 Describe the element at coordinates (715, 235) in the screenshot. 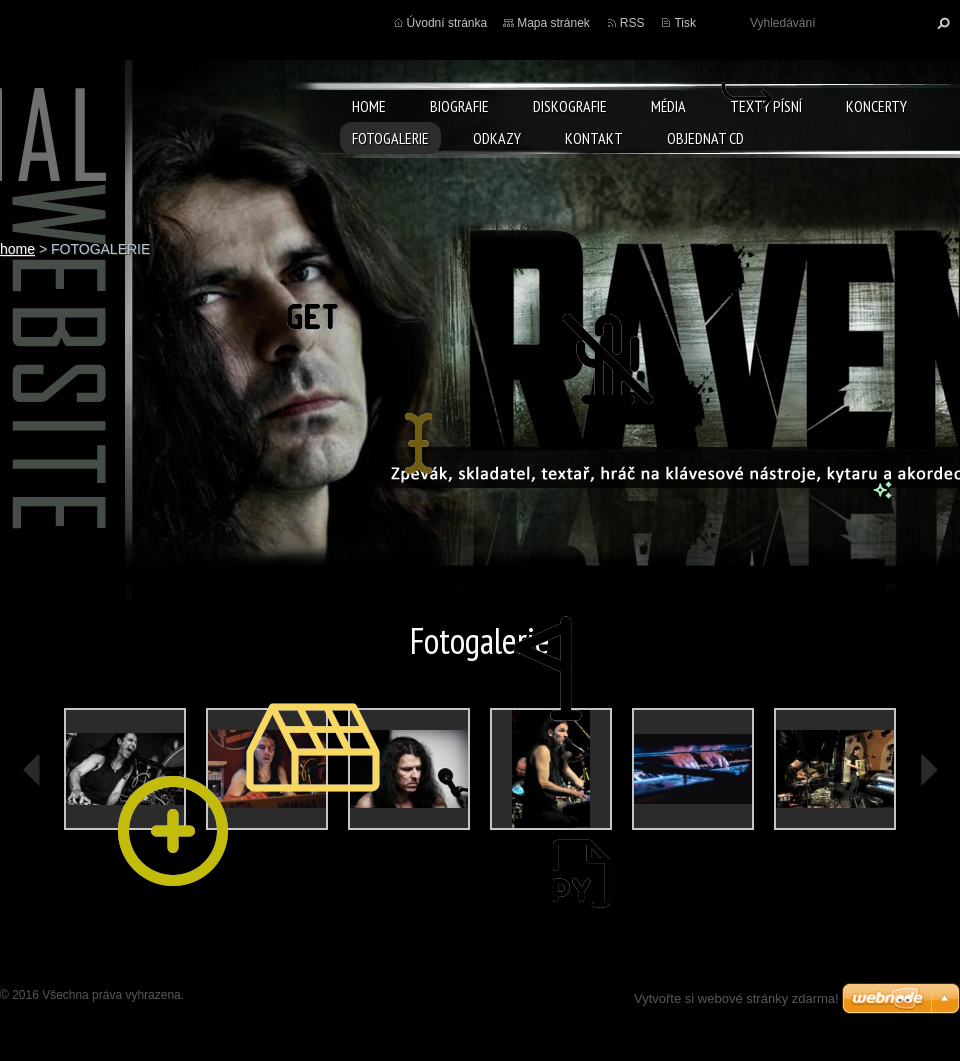

I see `open facebook messenger` at that location.